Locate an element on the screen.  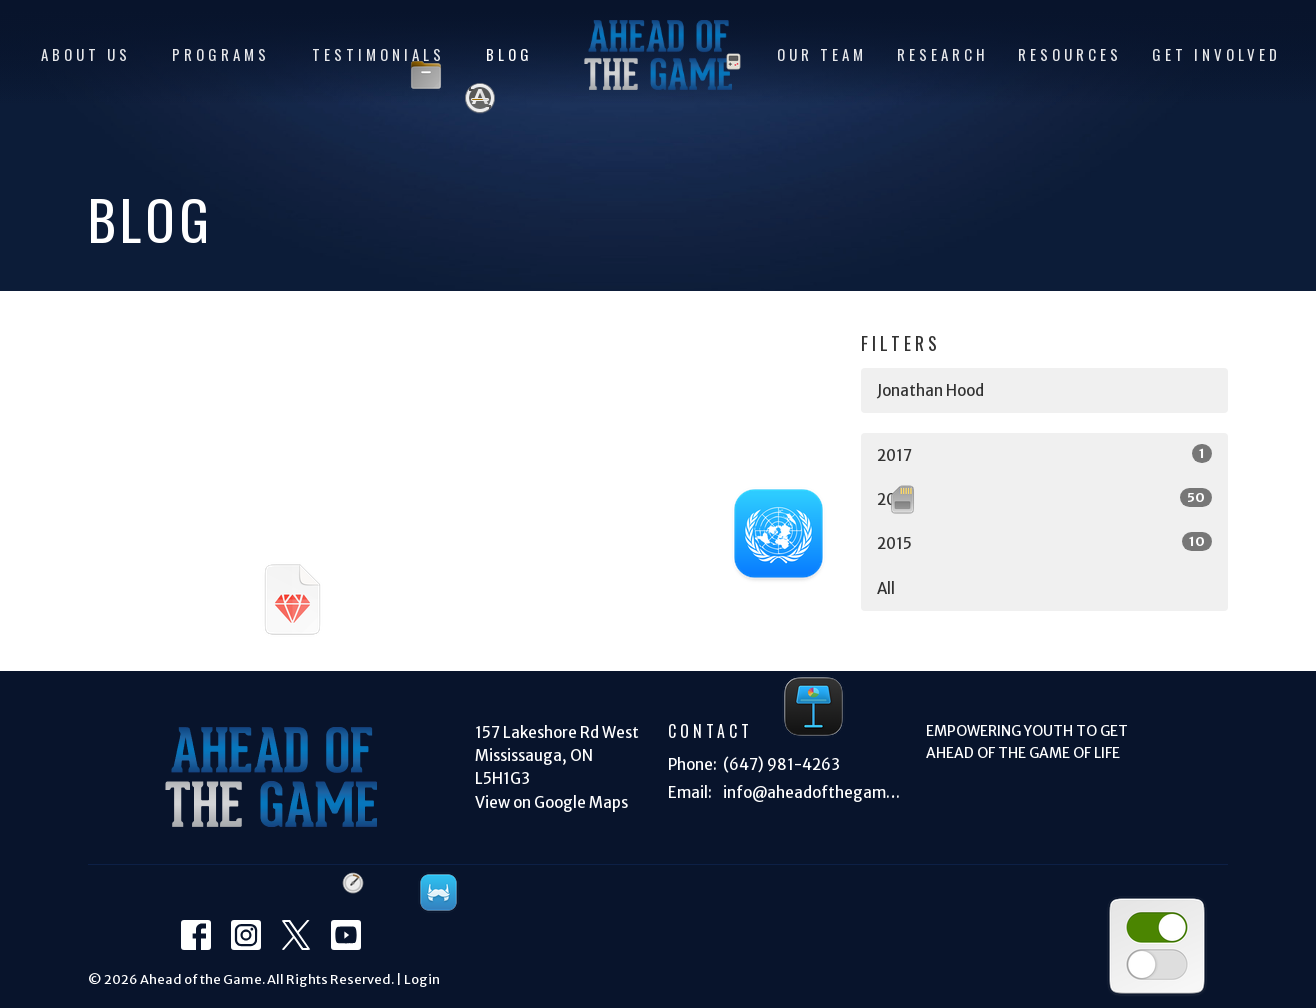
a ruby programming language source file is located at coordinates (292, 599).